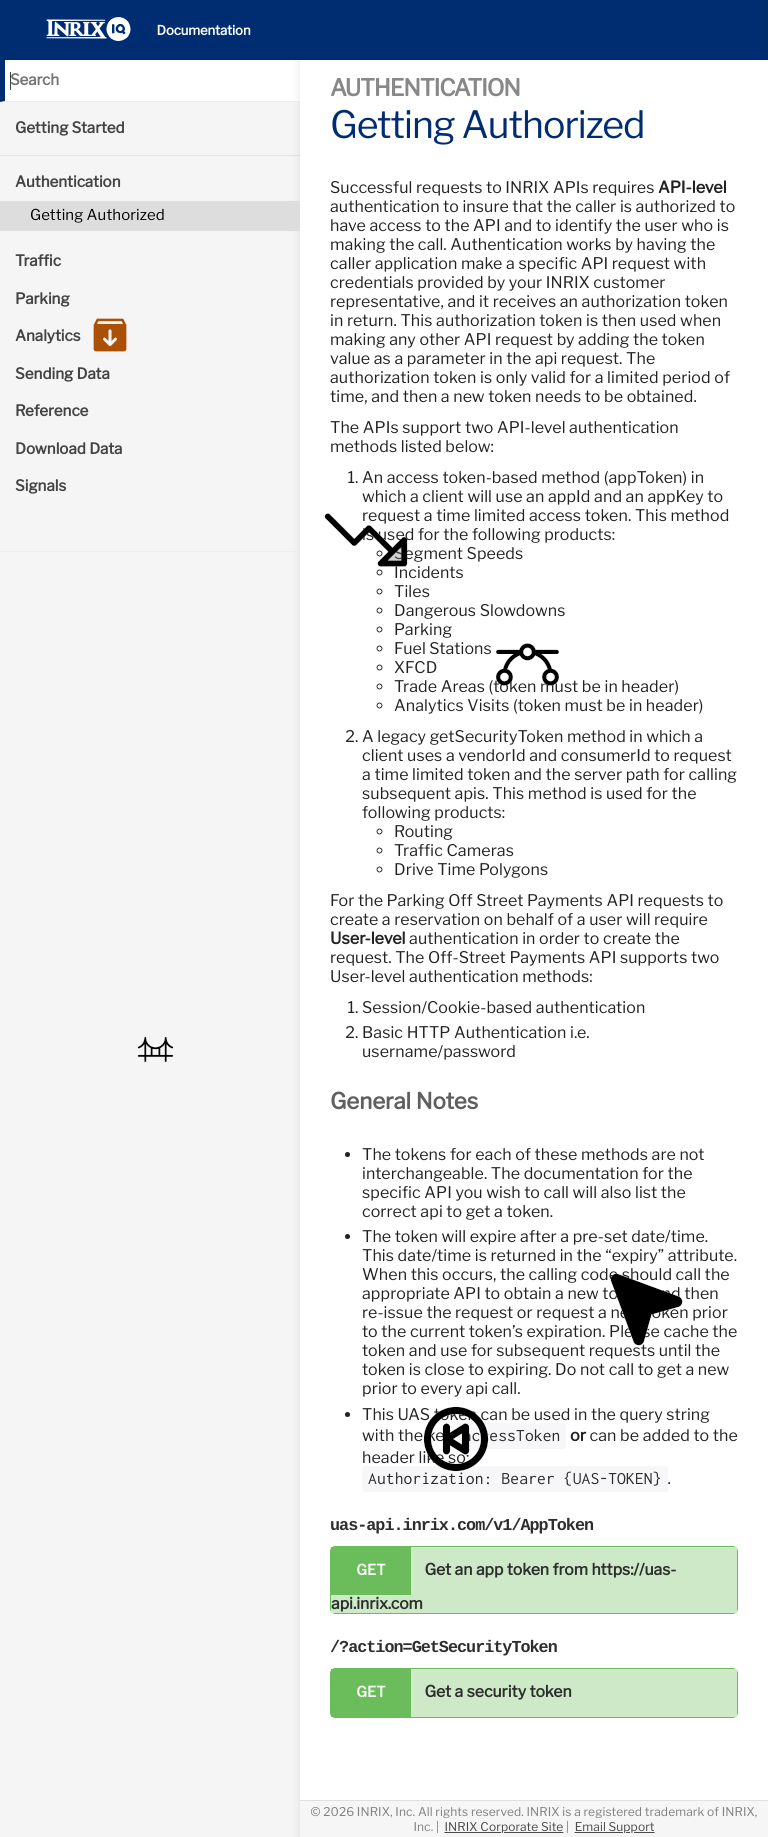  Describe the element at coordinates (456, 1439) in the screenshot. I see `skip to previous track` at that location.